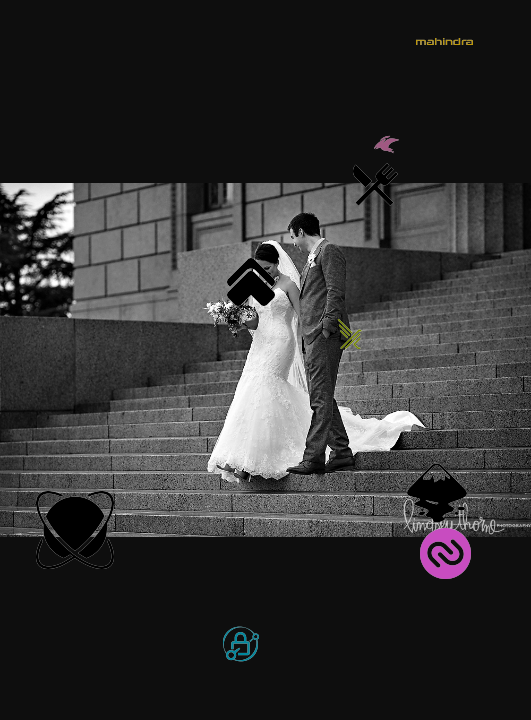  I want to click on Falco open-source security tool logo, so click(350, 334).